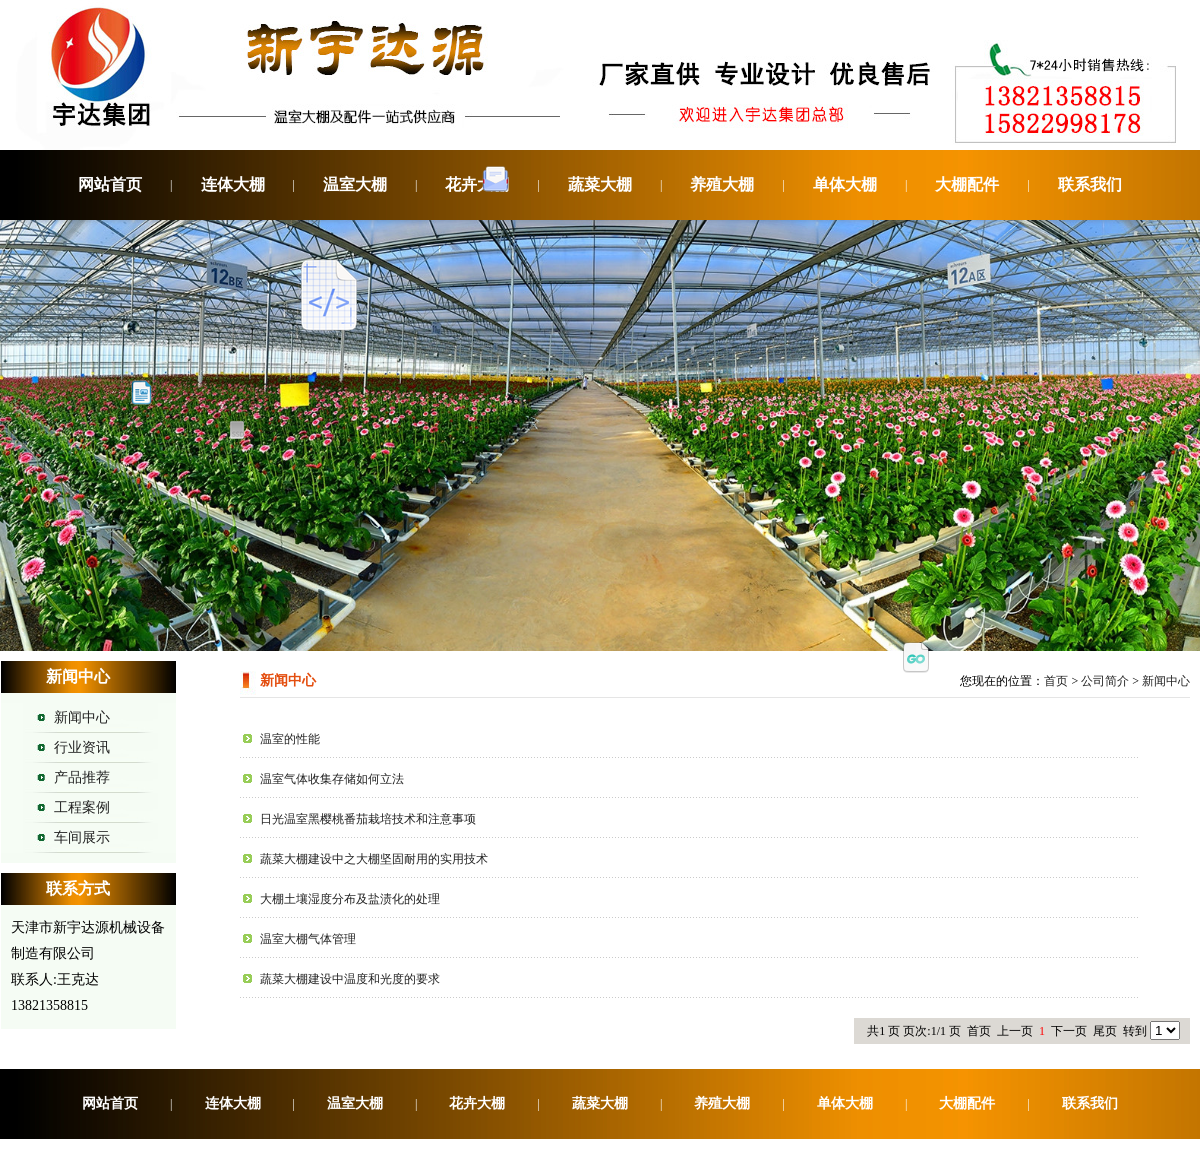 This screenshot has height=1150, width=1200. I want to click on open a libreoffice writer document, so click(141, 392).